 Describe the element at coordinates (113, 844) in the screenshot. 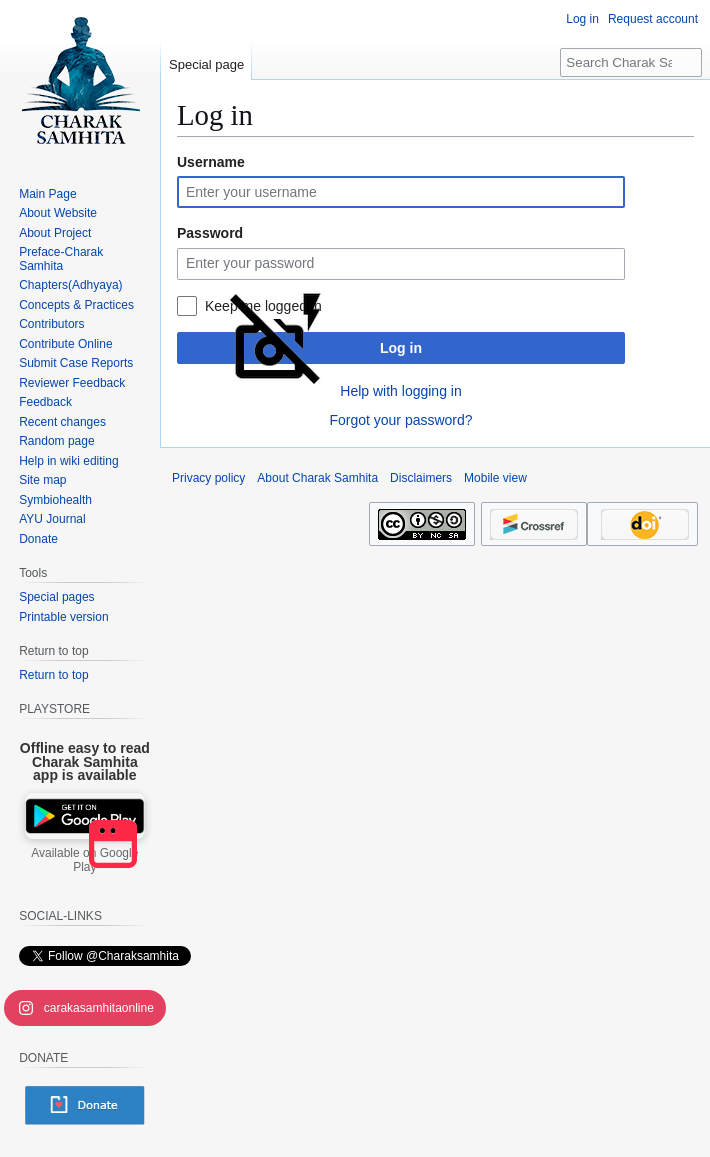

I see `open web browser` at that location.